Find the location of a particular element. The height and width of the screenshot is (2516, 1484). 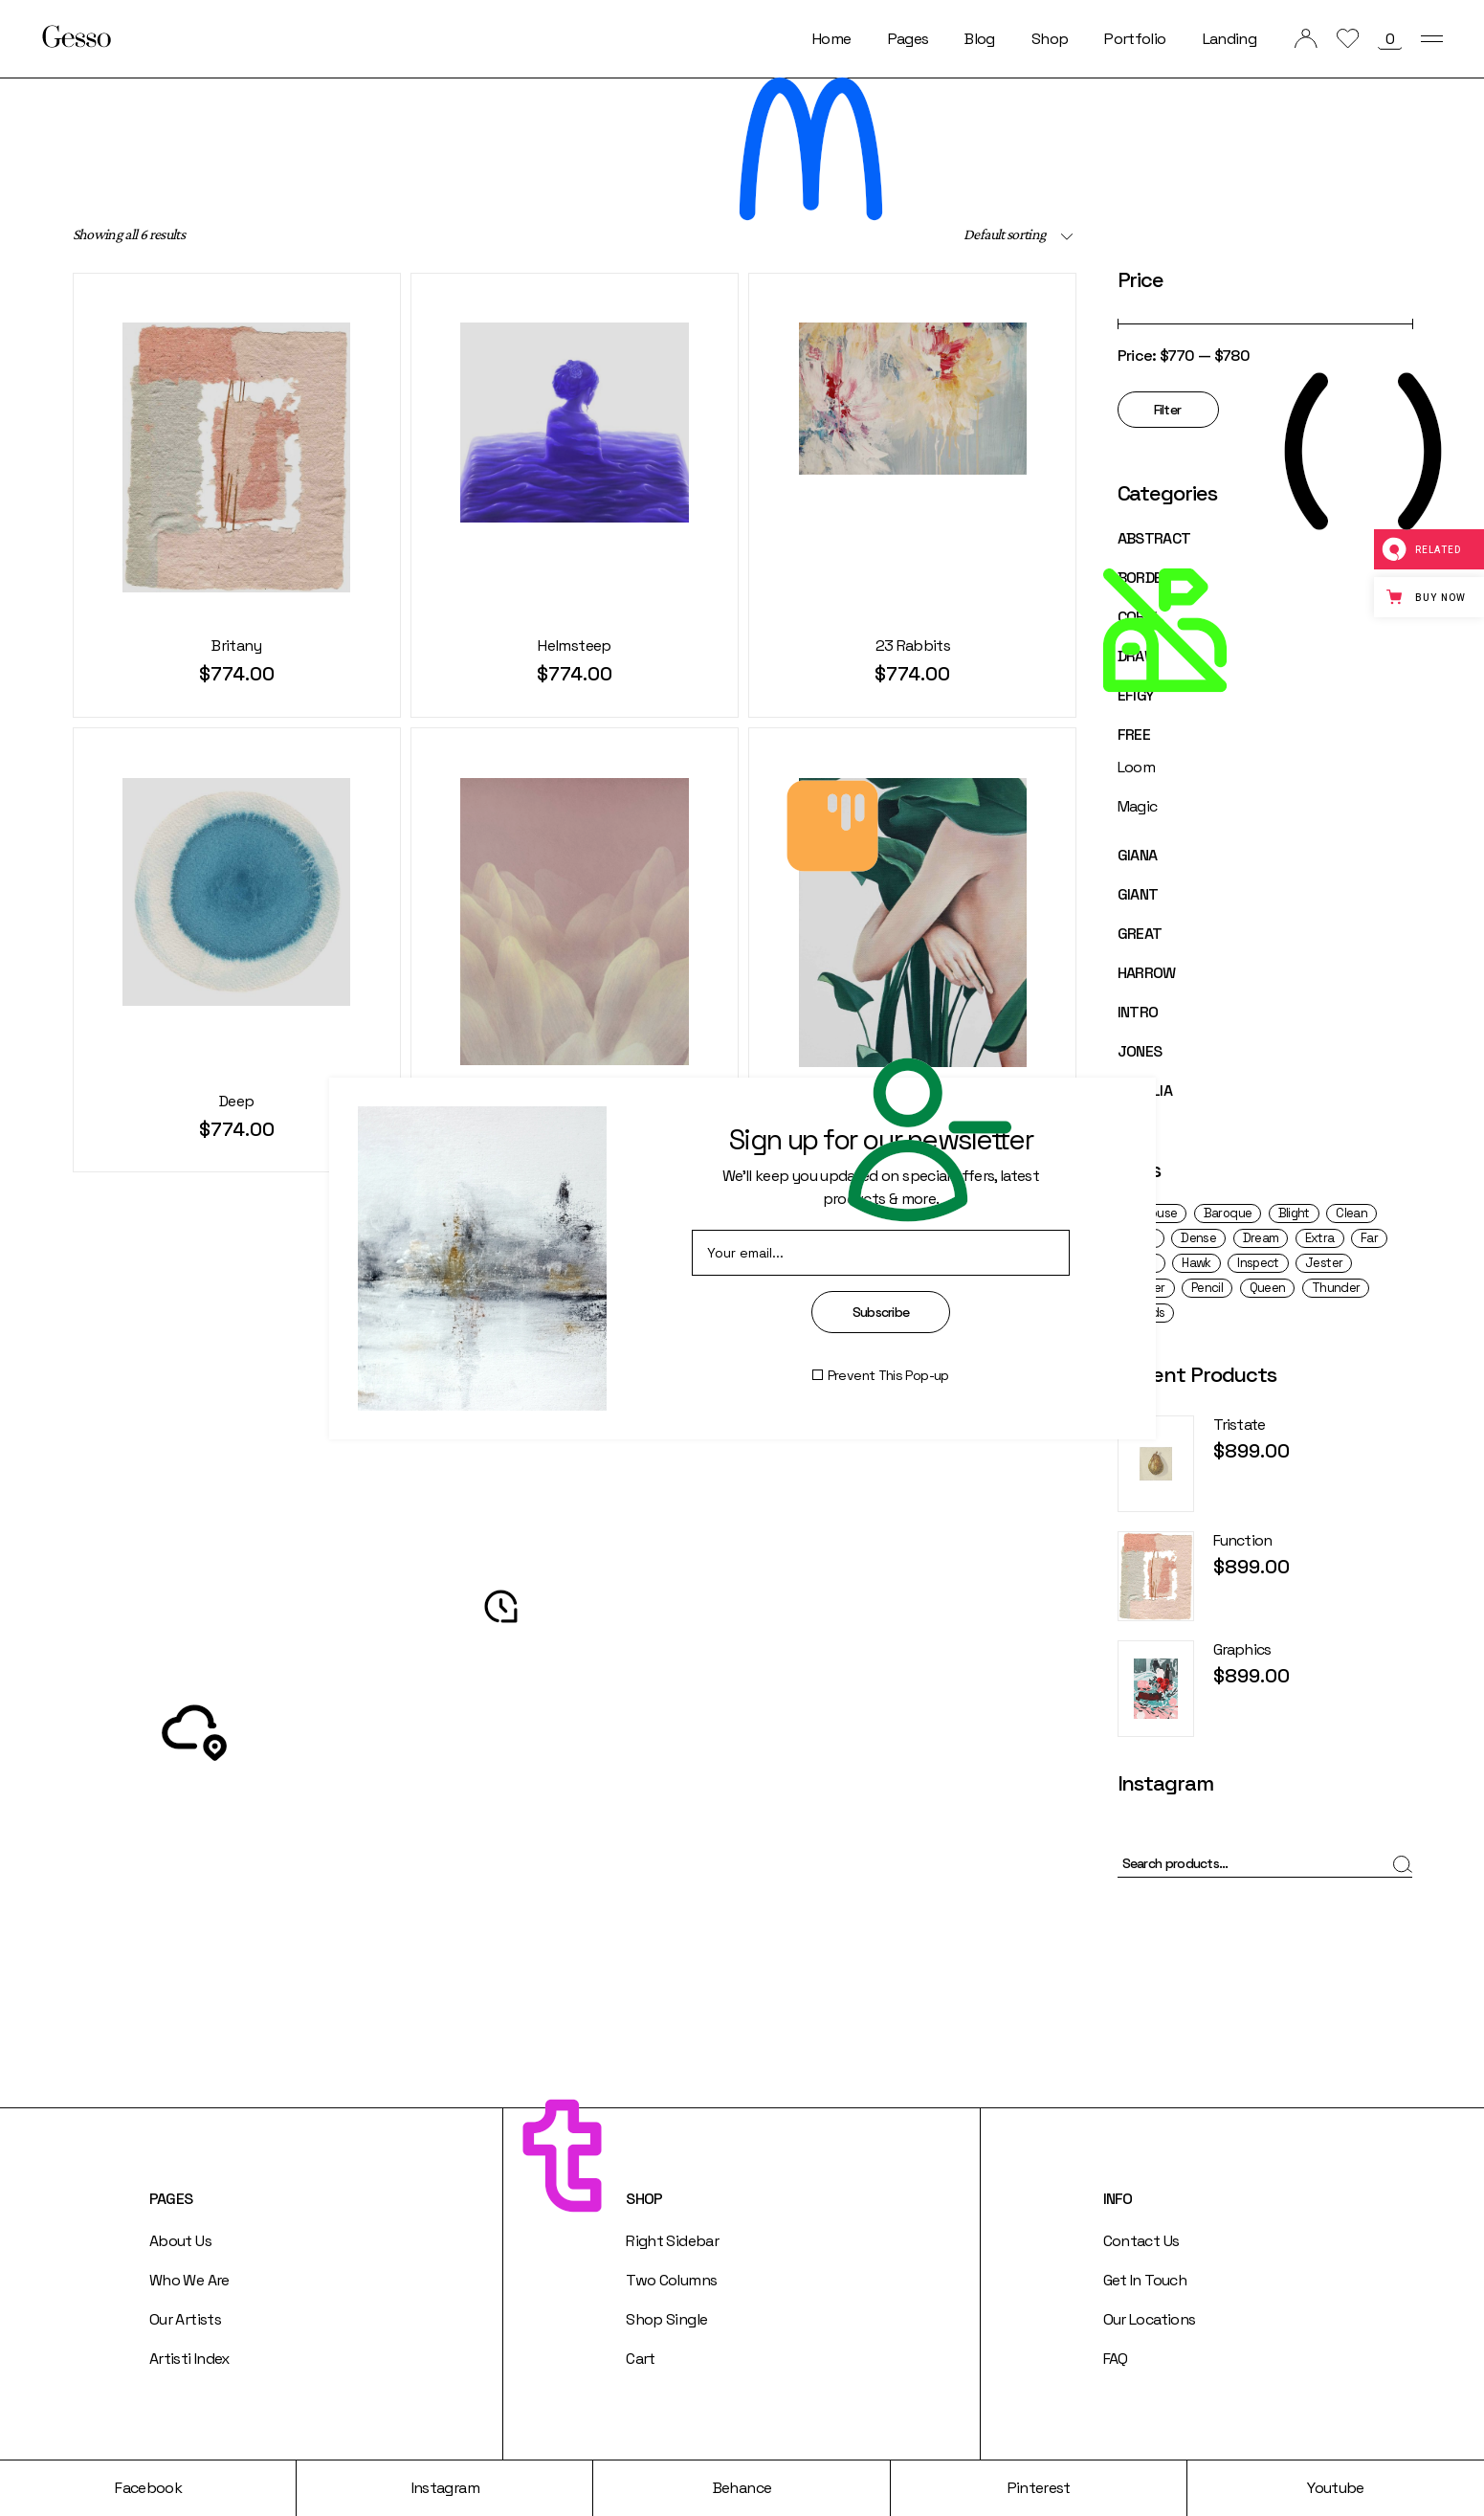

track days until an event or deadline is located at coordinates (500, 1606).